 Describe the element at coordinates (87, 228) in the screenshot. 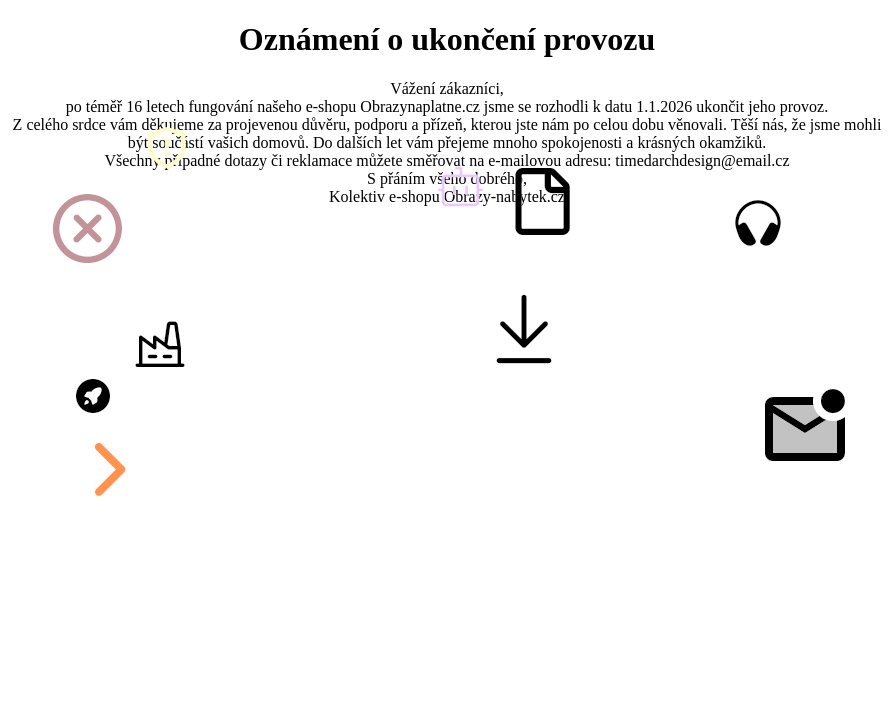

I see `close or dismiss a dialog` at that location.